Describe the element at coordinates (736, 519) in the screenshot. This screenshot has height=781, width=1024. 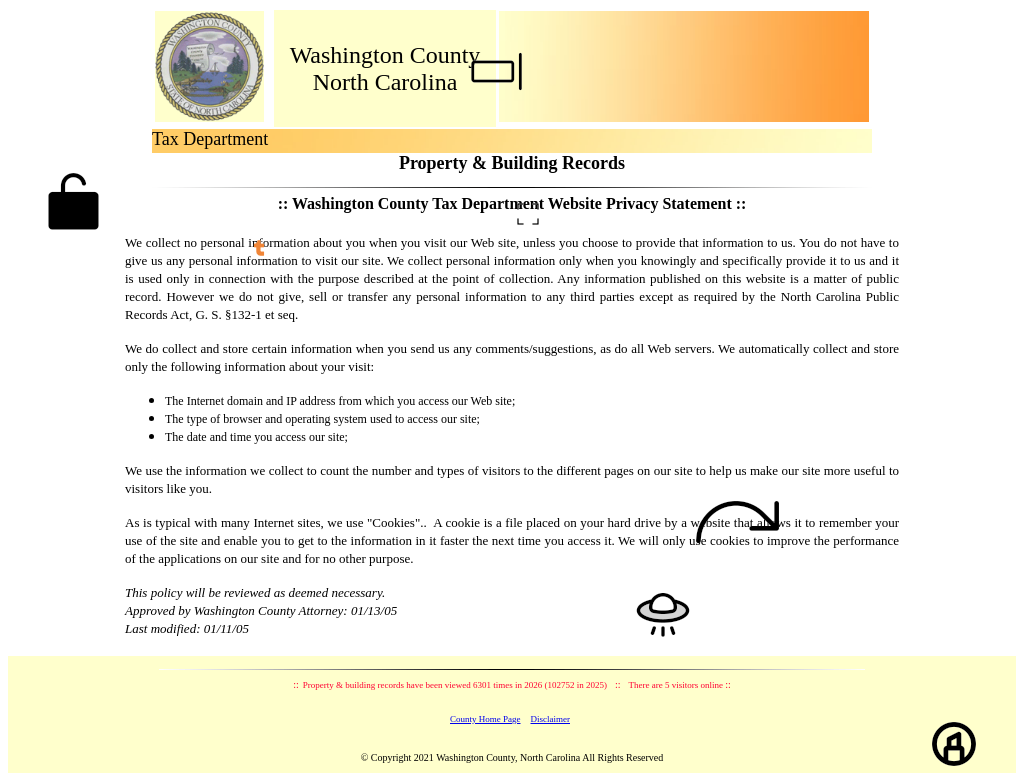
I see `redo last action` at that location.